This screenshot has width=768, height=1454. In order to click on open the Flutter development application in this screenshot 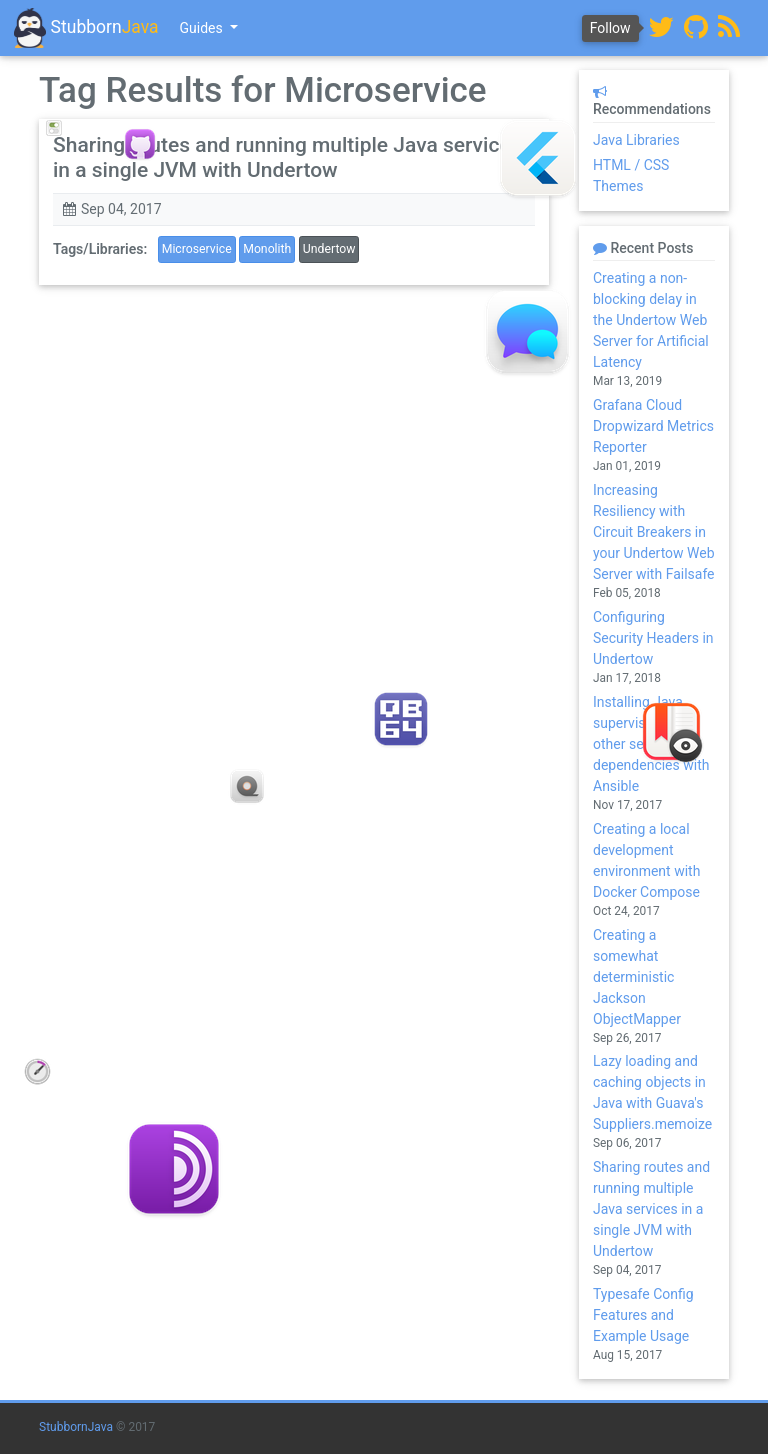, I will do `click(538, 158)`.